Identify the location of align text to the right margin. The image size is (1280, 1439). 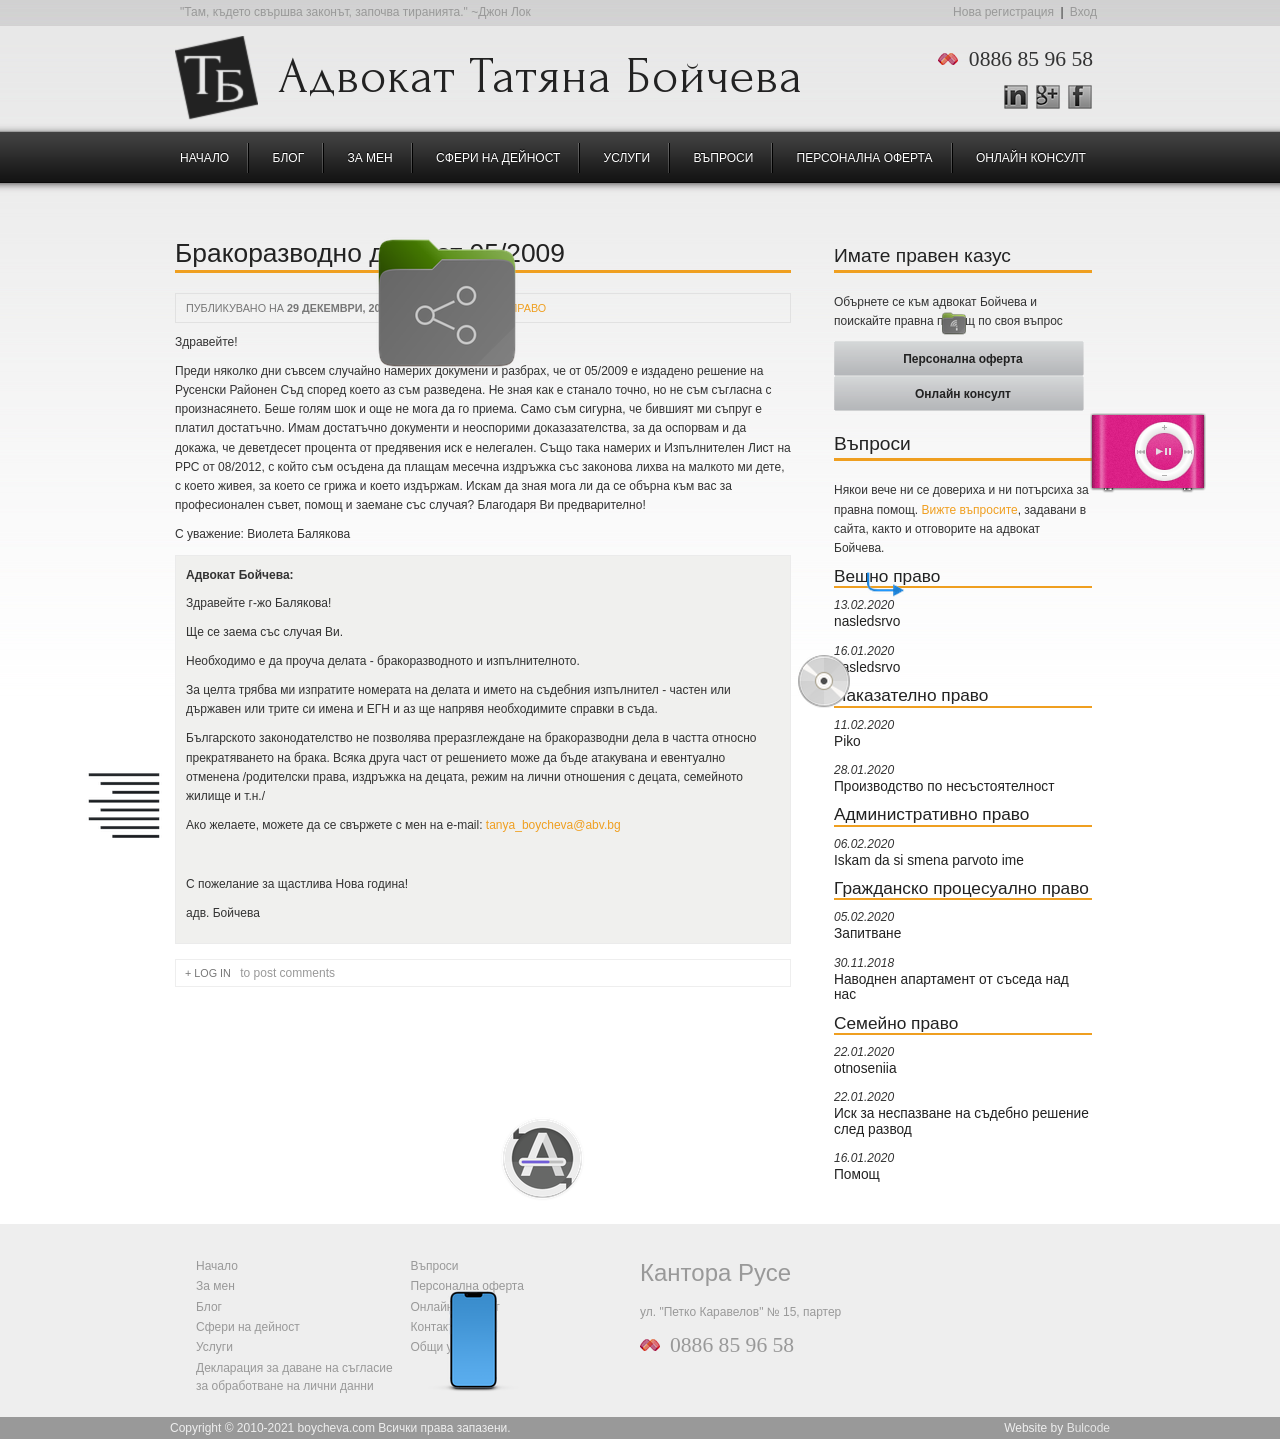
(124, 807).